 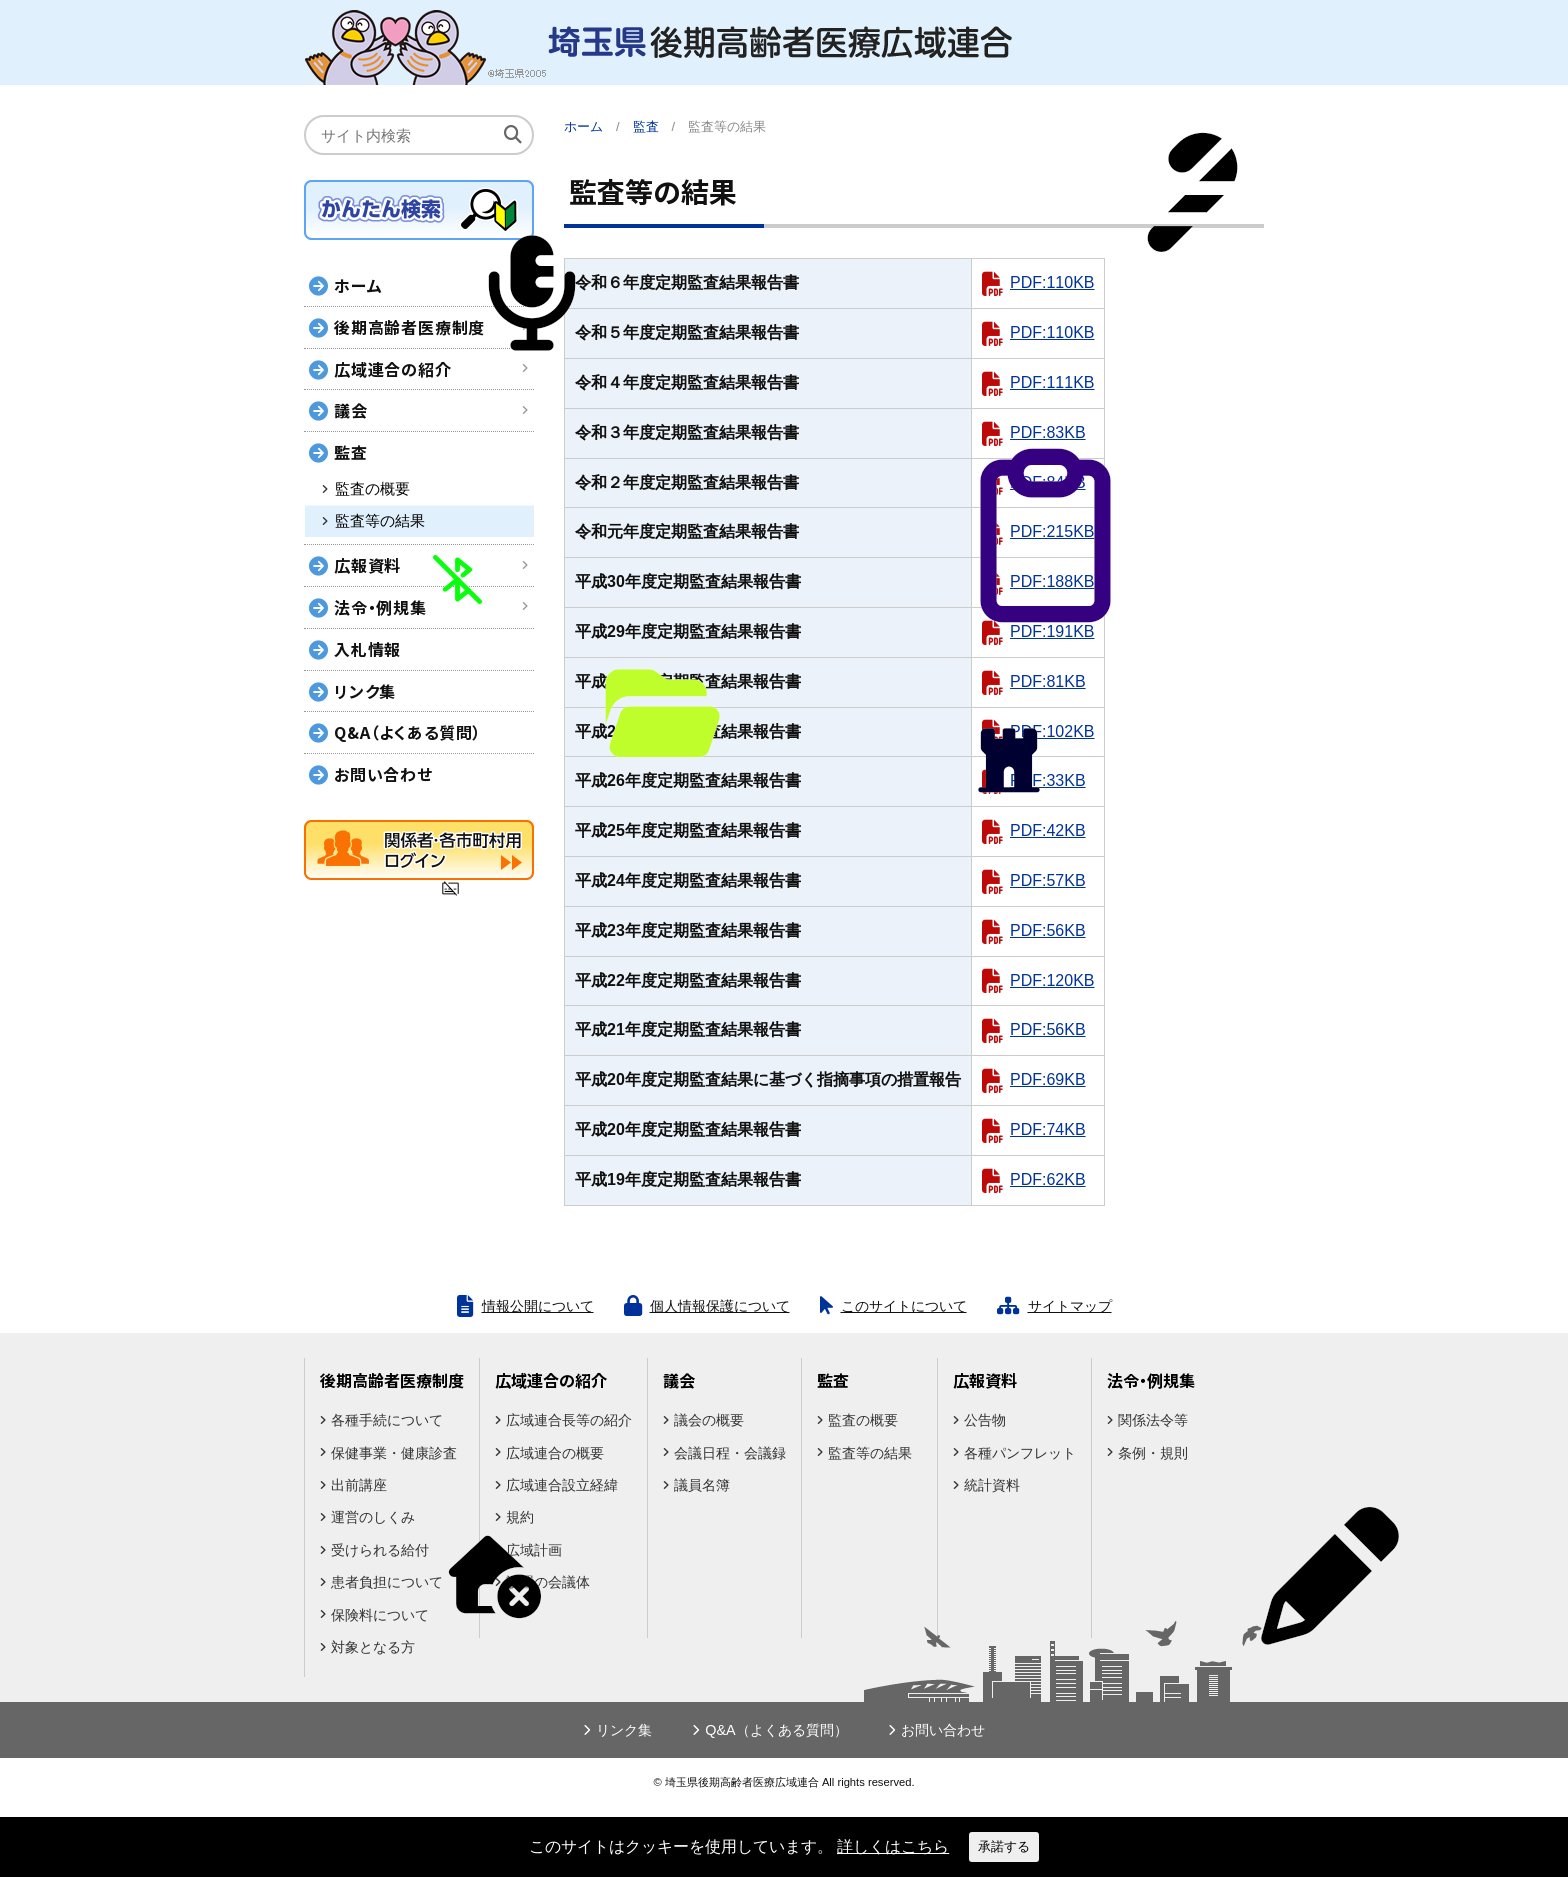 I want to click on remove a saved home address, so click(x=492, y=1574).